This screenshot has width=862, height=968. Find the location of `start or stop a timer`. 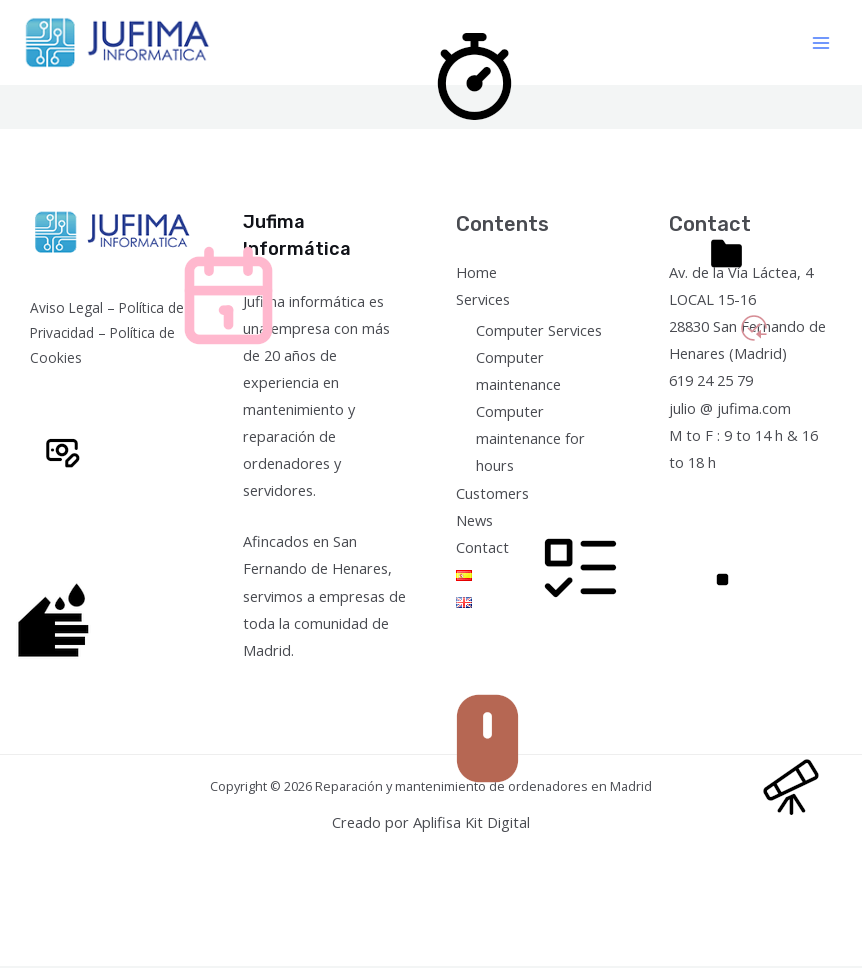

start or stop a timer is located at coordinates (474, 76).